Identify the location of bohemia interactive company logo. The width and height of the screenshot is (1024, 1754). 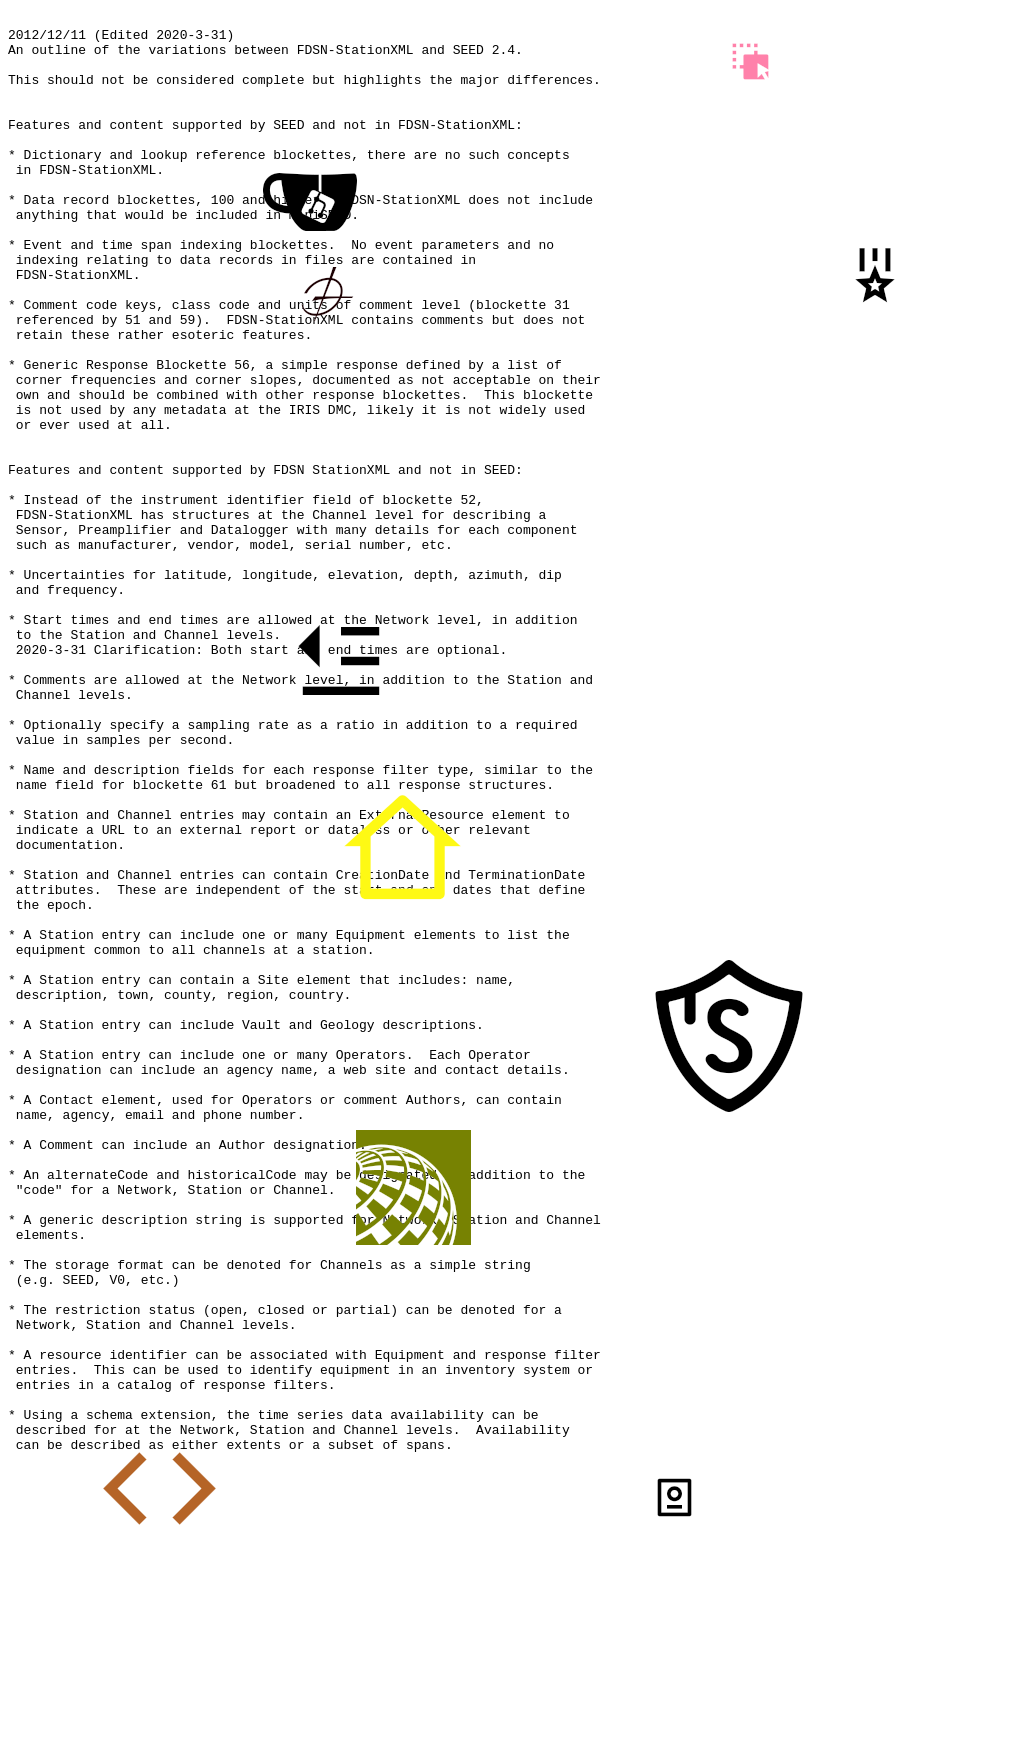
(327, 294).